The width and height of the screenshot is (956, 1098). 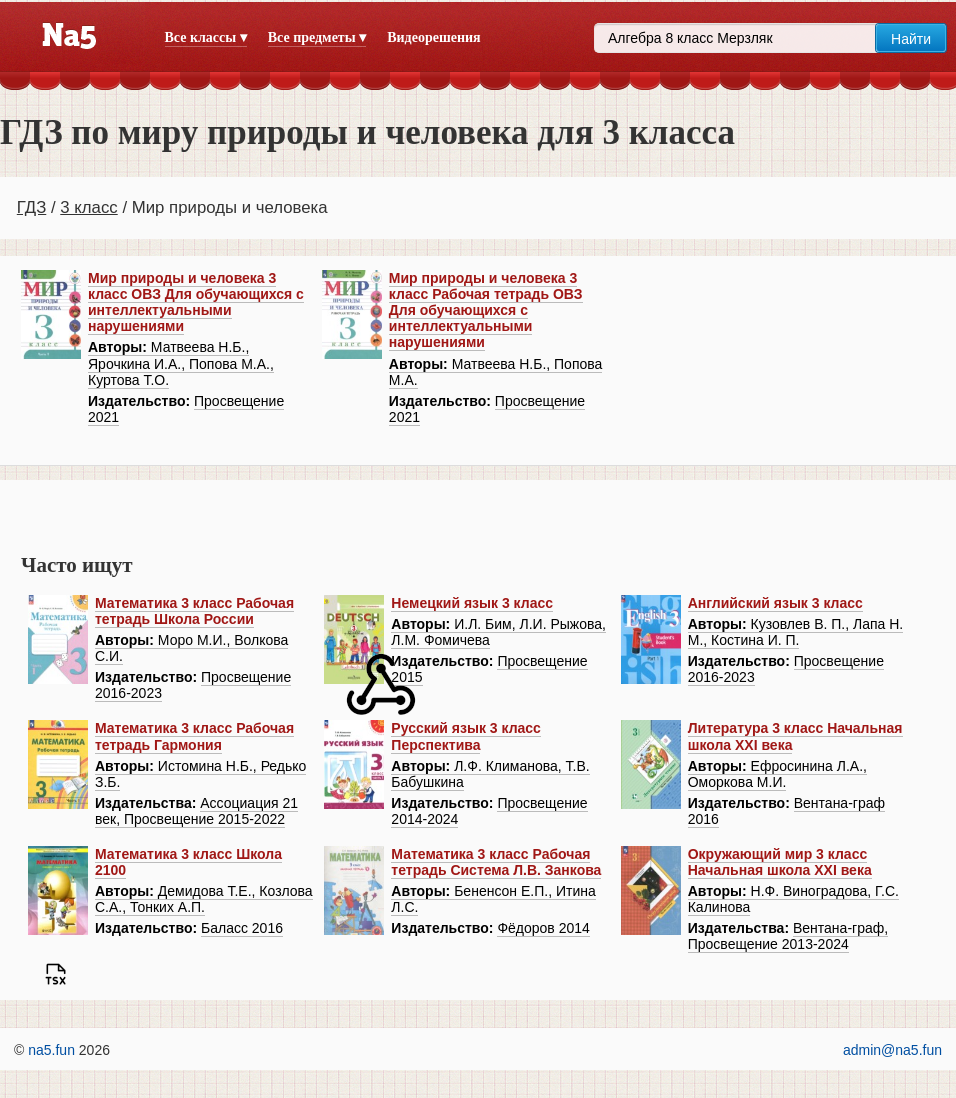 What do you see at coordinates (381, 688) in the screenshot?
I see `configure webhook integrations` at bounding box center [381, 688].